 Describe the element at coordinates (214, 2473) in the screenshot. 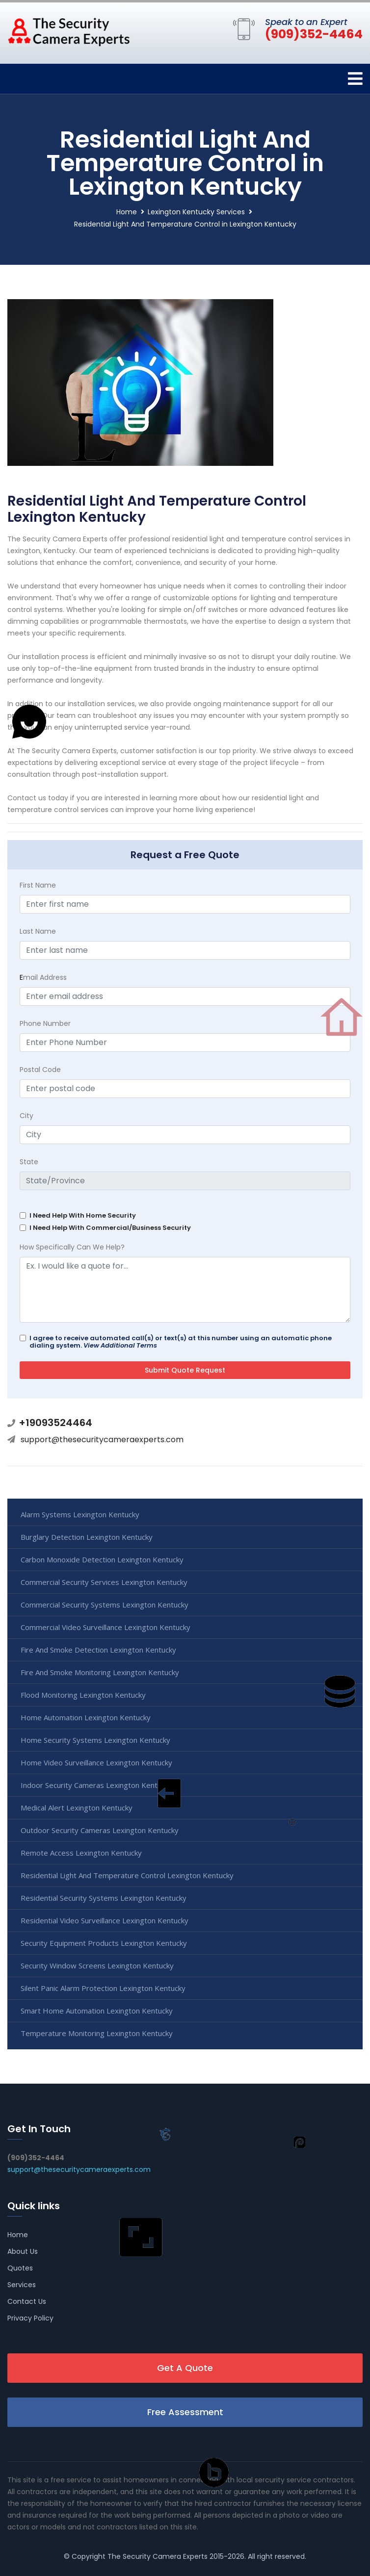

I see `open BigBlueButton video conferencing app` at that location.